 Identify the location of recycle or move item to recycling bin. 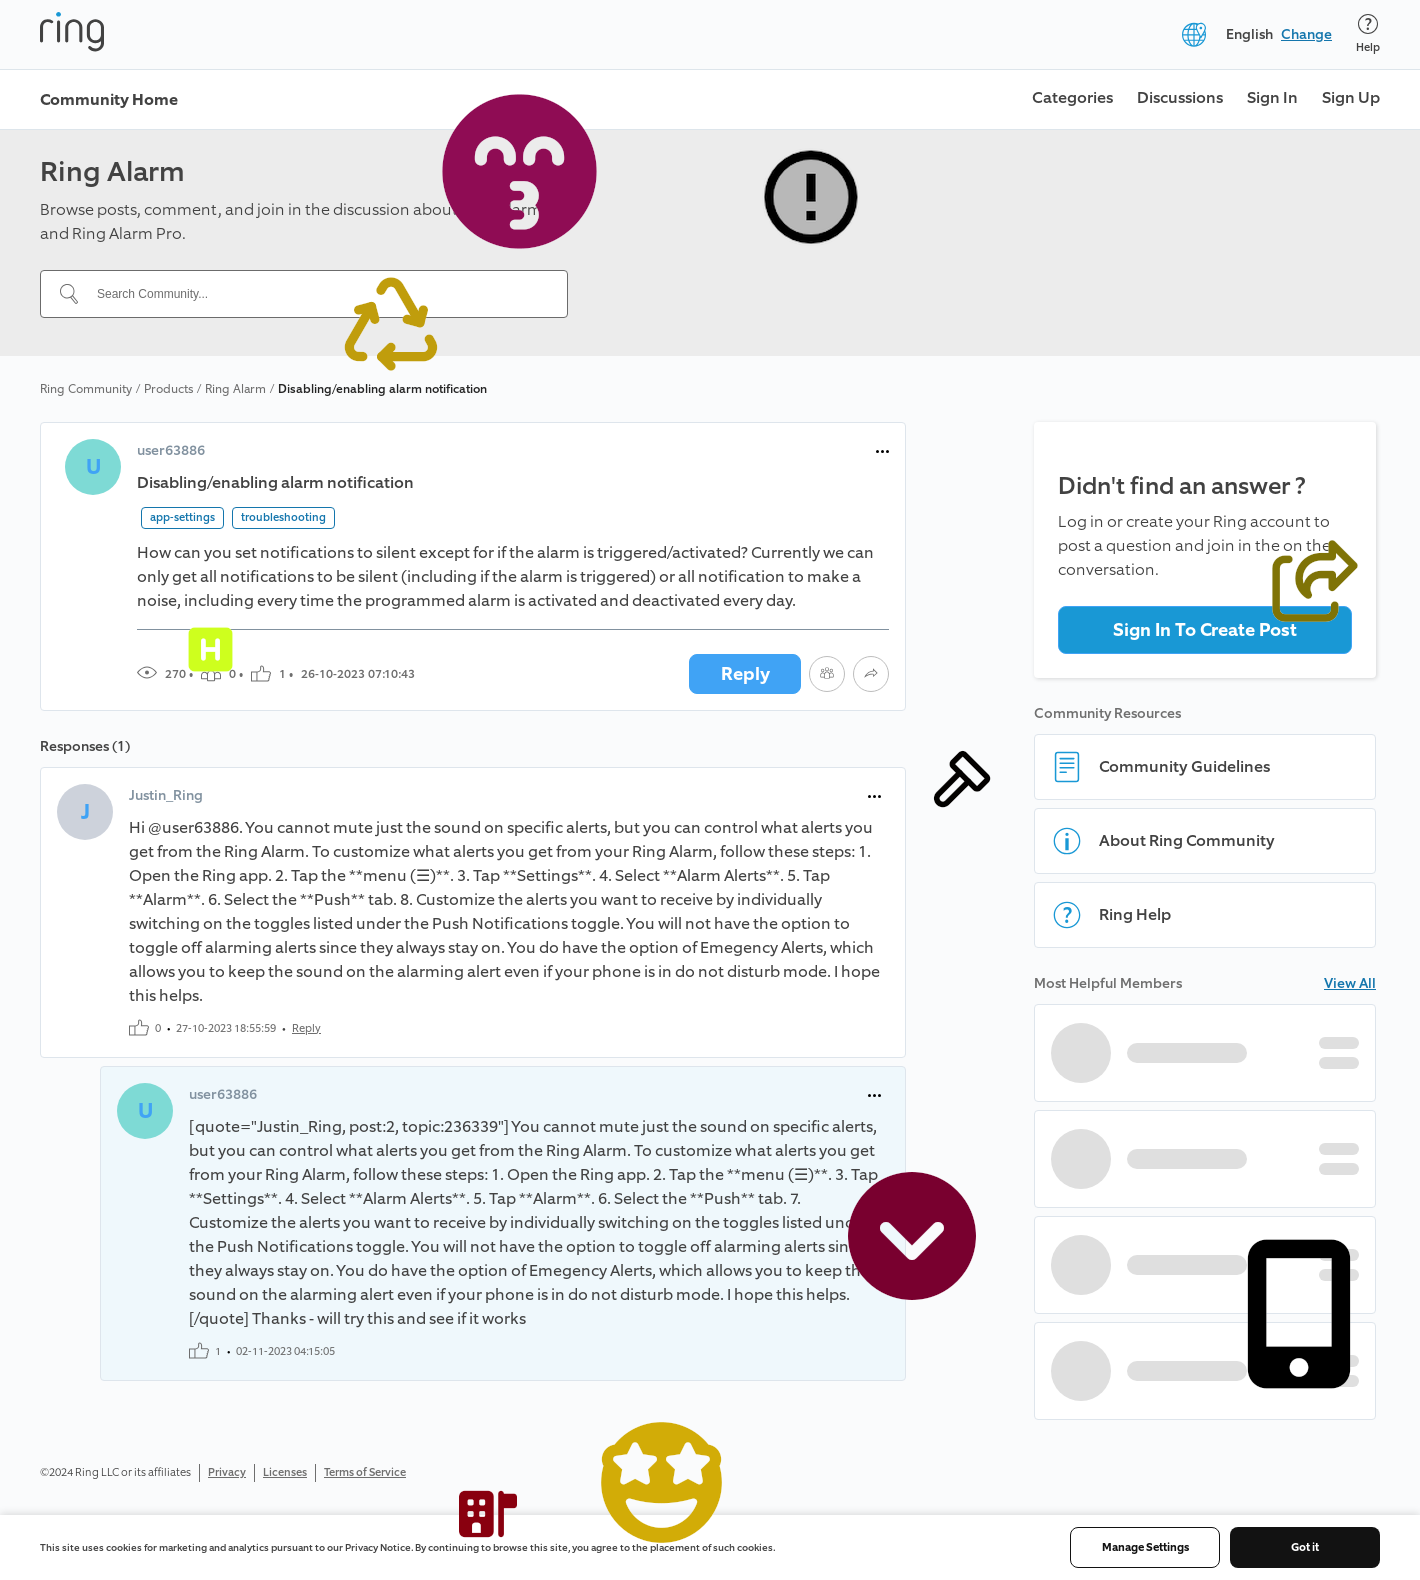
(391, 324).